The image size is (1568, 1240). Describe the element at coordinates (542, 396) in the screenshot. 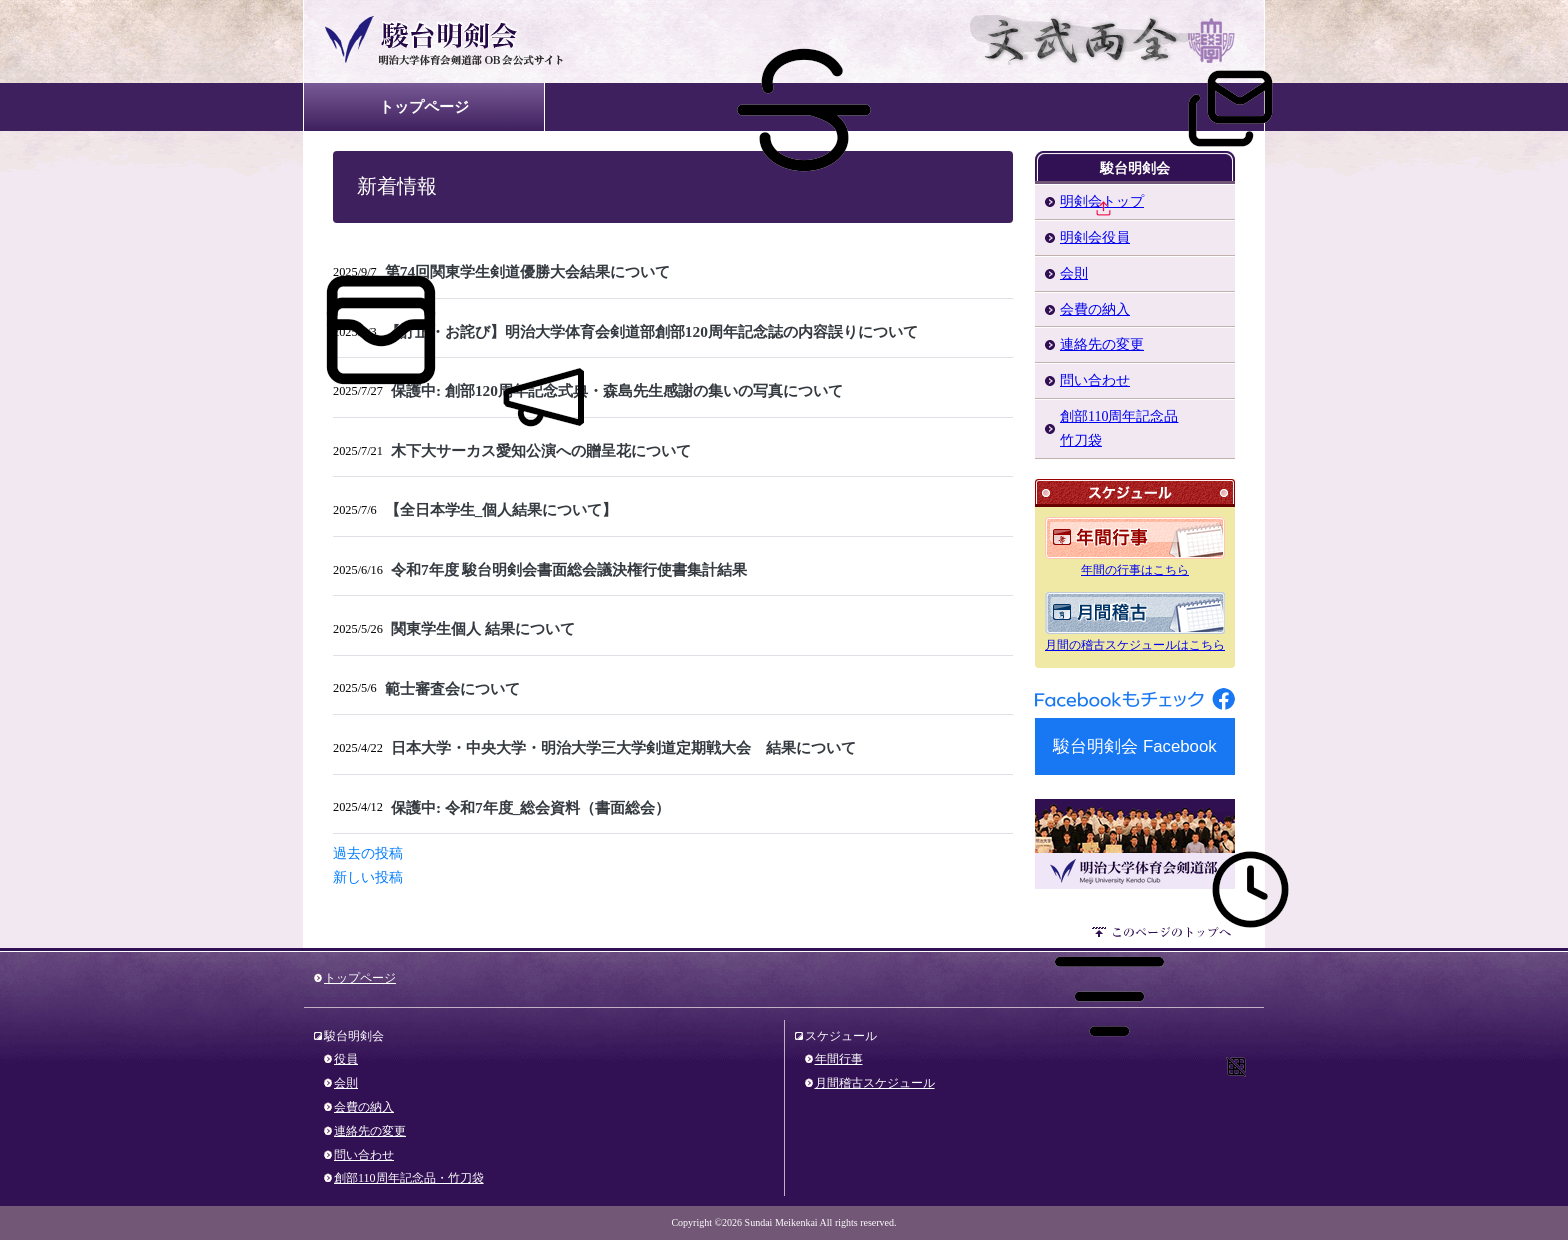

I see `make an announcement or broadcast` at that location.